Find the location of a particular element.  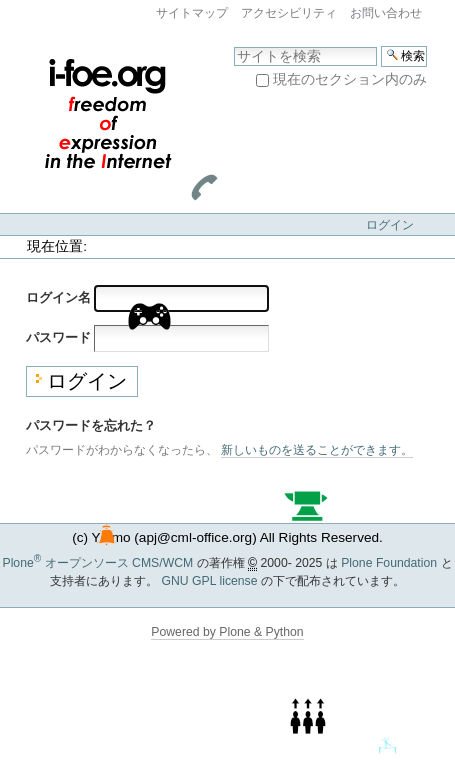

circus or acrobatics game category is located at coordinates (387, 745).